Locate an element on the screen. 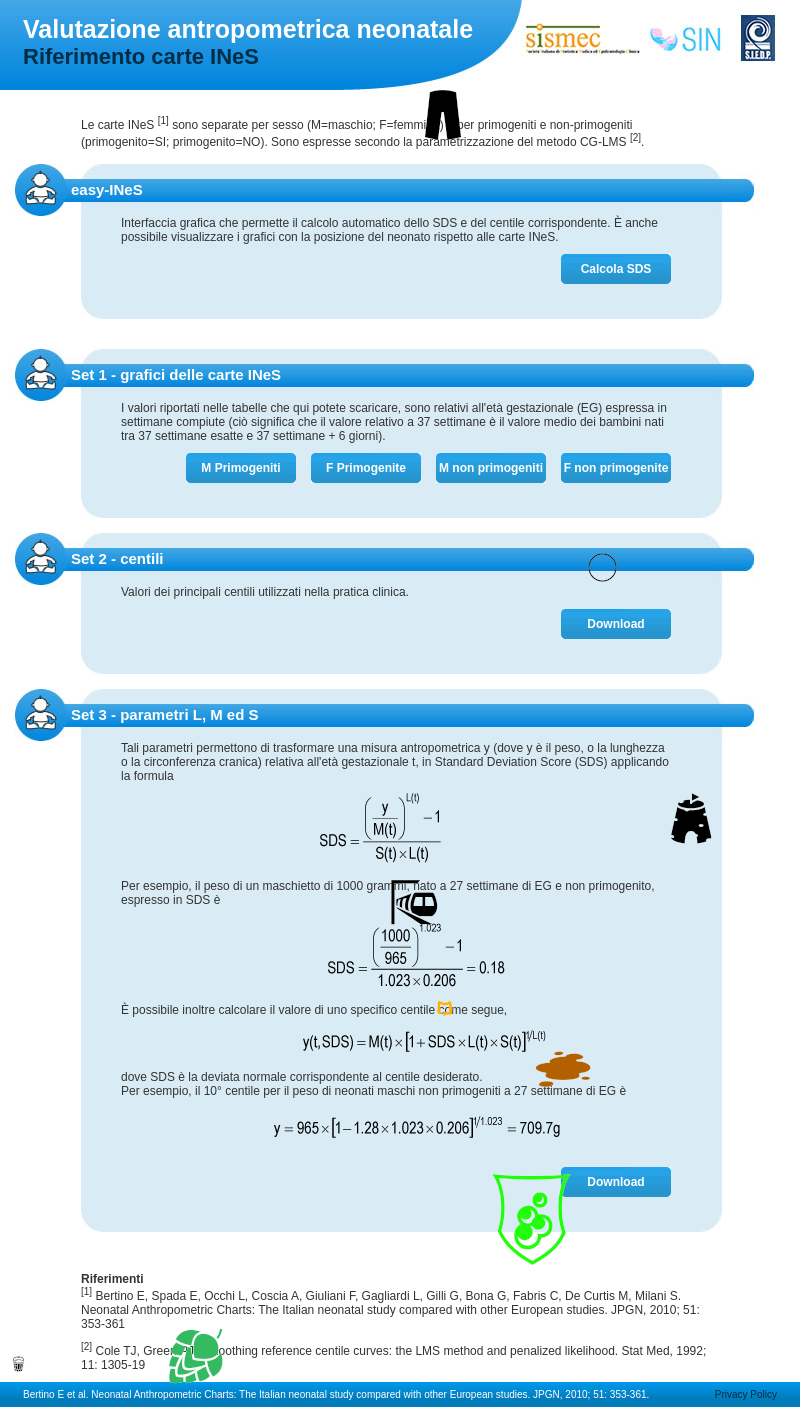  access beach or sandbox game mode is located at coordinates (691, 818).